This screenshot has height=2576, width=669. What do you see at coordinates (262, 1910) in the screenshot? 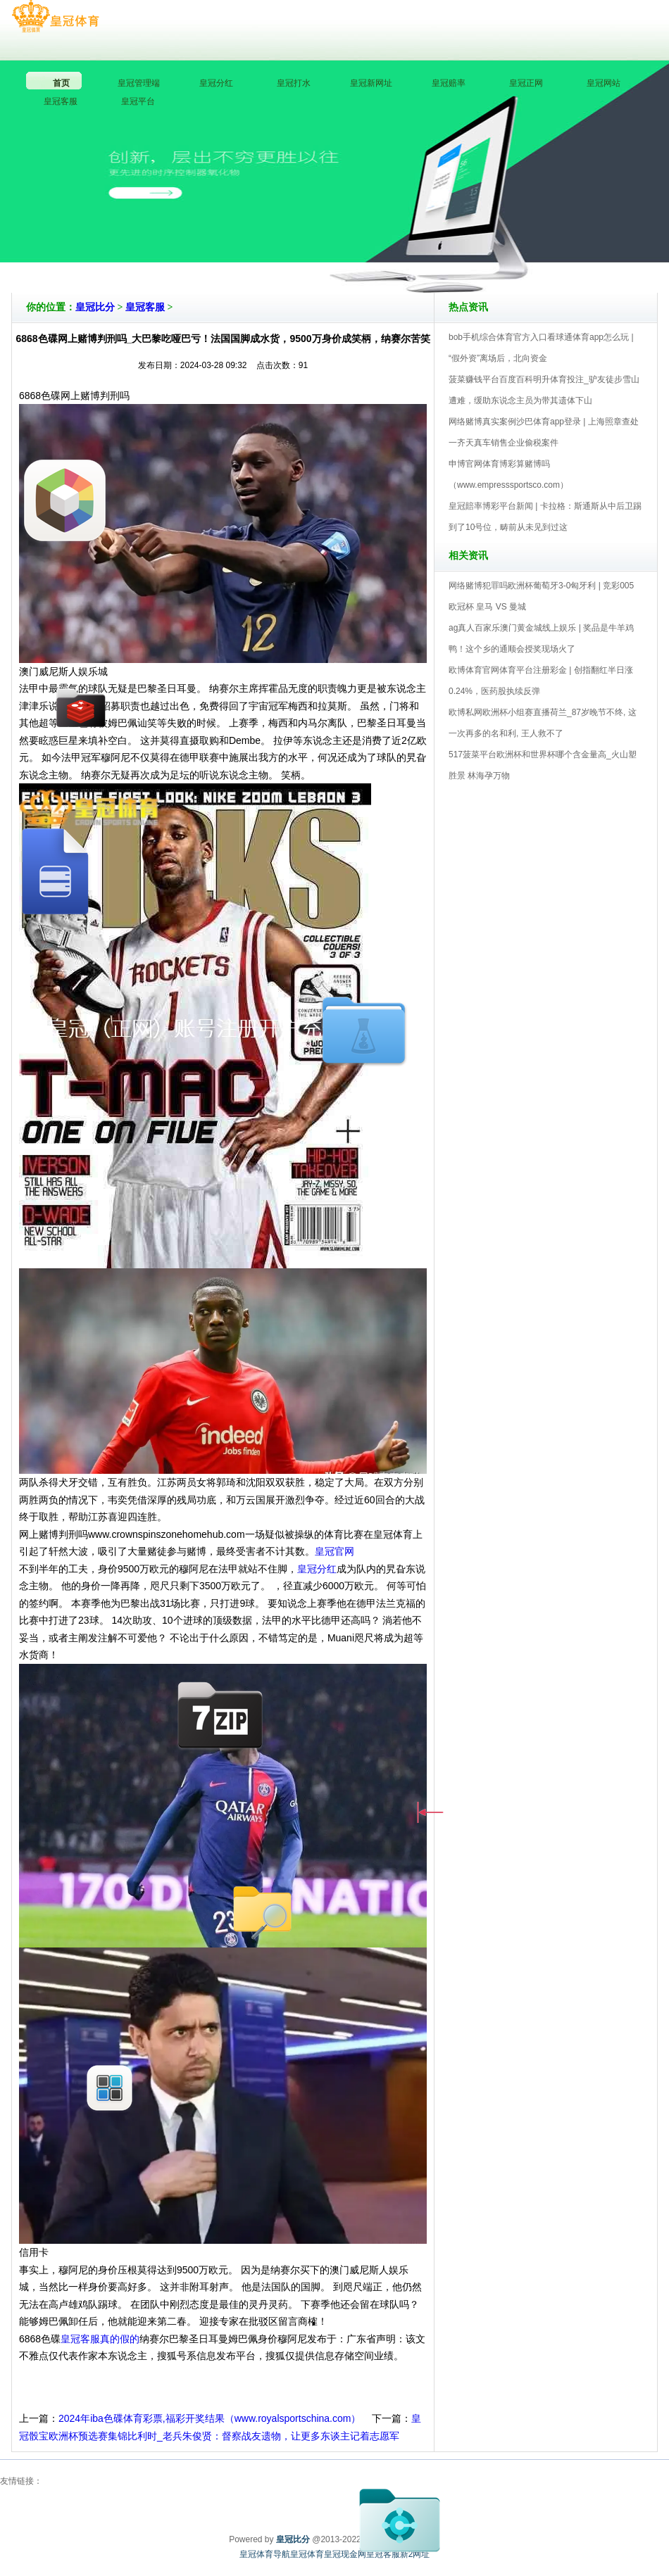
I see `search within folder contents` at bounding box center [262, 1910].